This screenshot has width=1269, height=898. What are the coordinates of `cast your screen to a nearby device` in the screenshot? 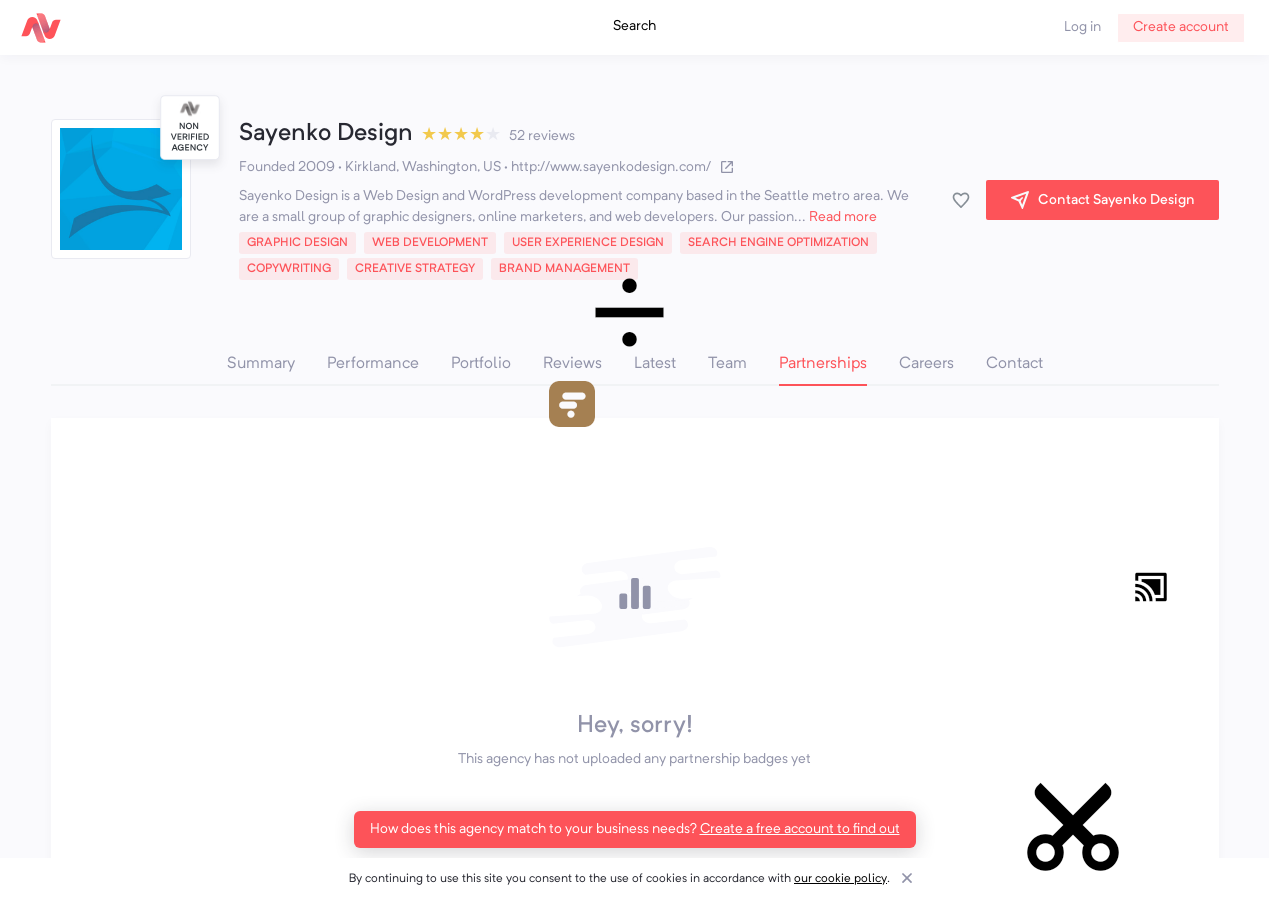 It's located at (1151, 587).